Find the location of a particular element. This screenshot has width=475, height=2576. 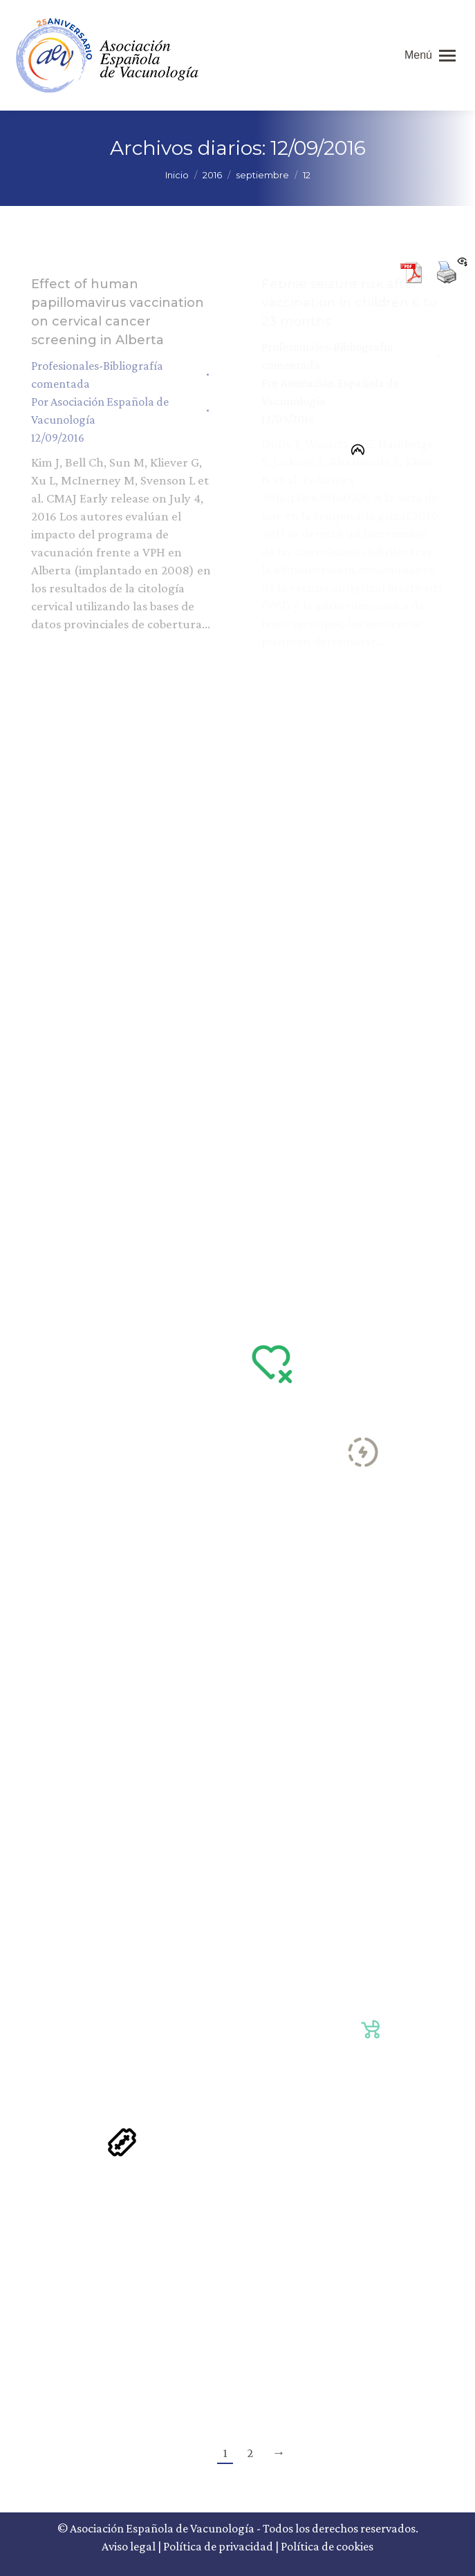

charging in progress is located at coordinates (363, 1452).